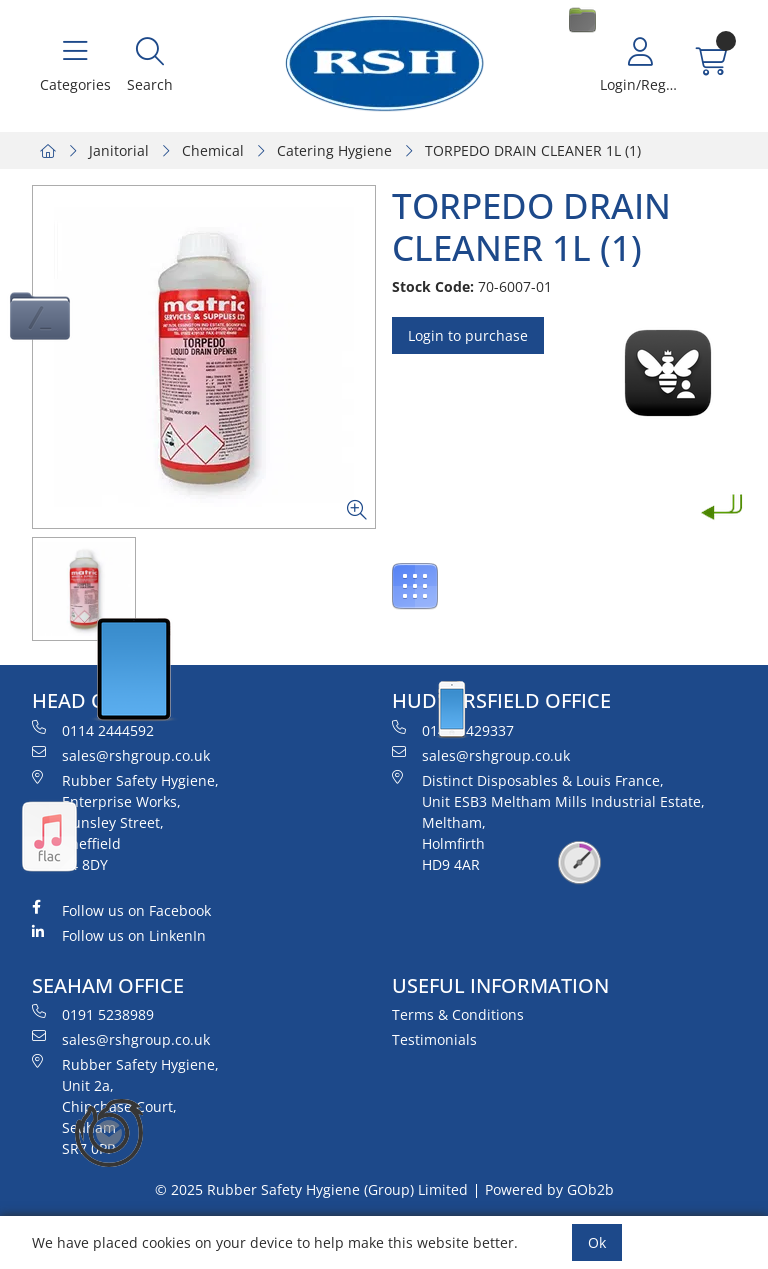  Describe the element at coordinates (415, 586) in the screenshot. I see `open the app launcher or application grid` at that location.